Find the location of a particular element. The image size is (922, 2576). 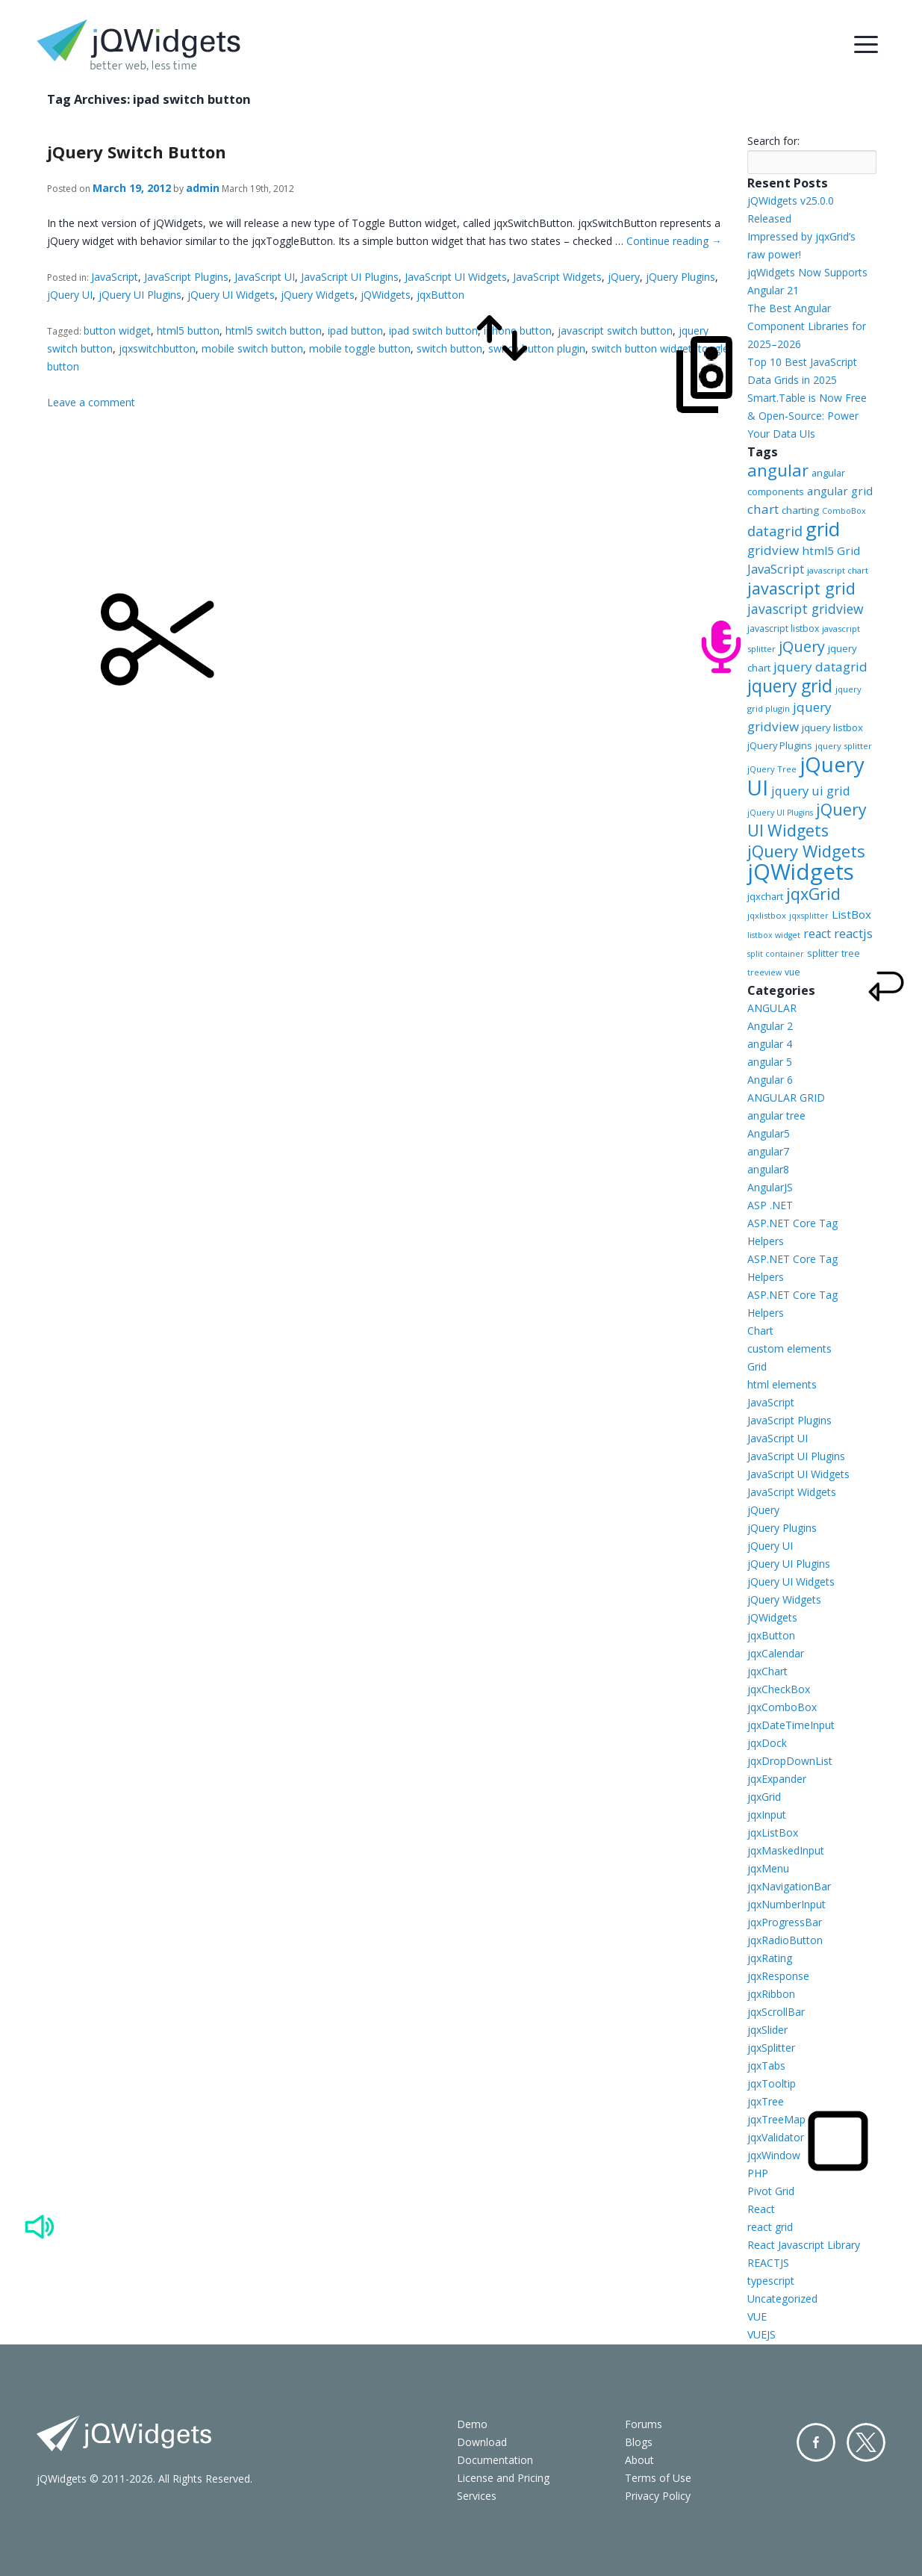

crop image to 1:1 square ratio is located at coordinates (838, 2141).